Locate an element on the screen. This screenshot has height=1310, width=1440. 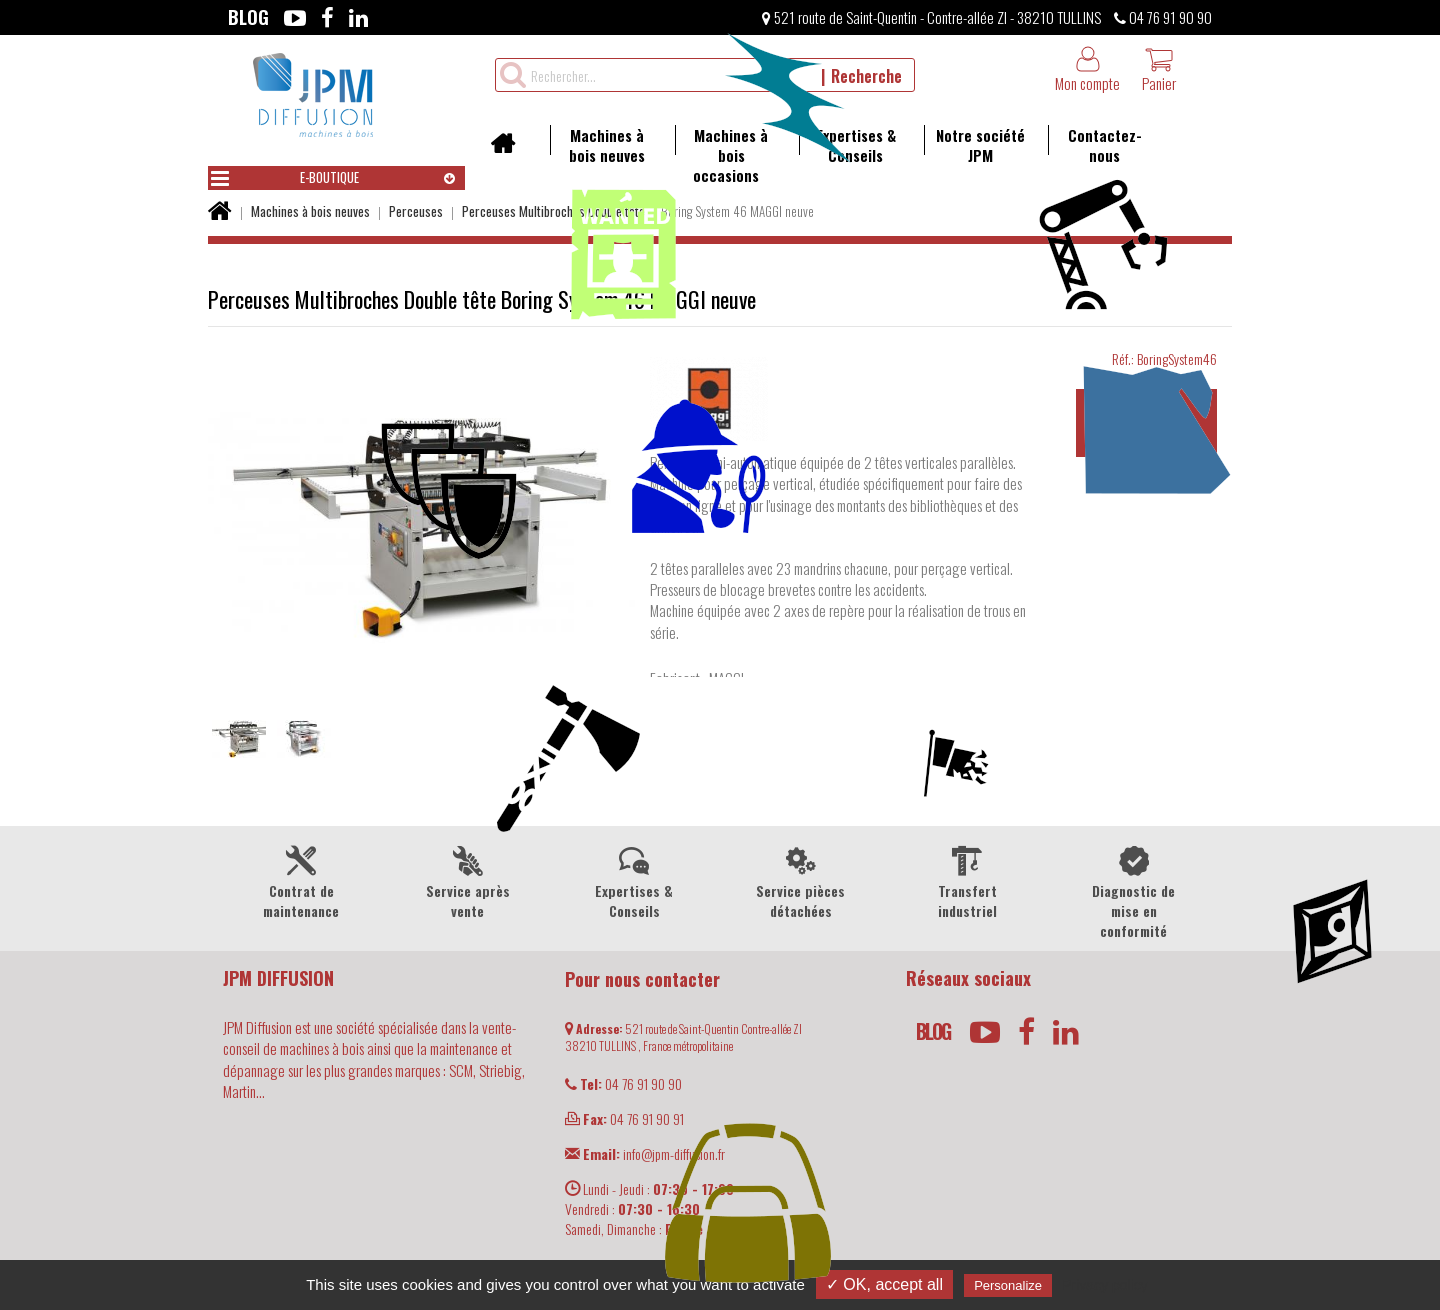
search or investigate content is located at coordinates (699, 465).